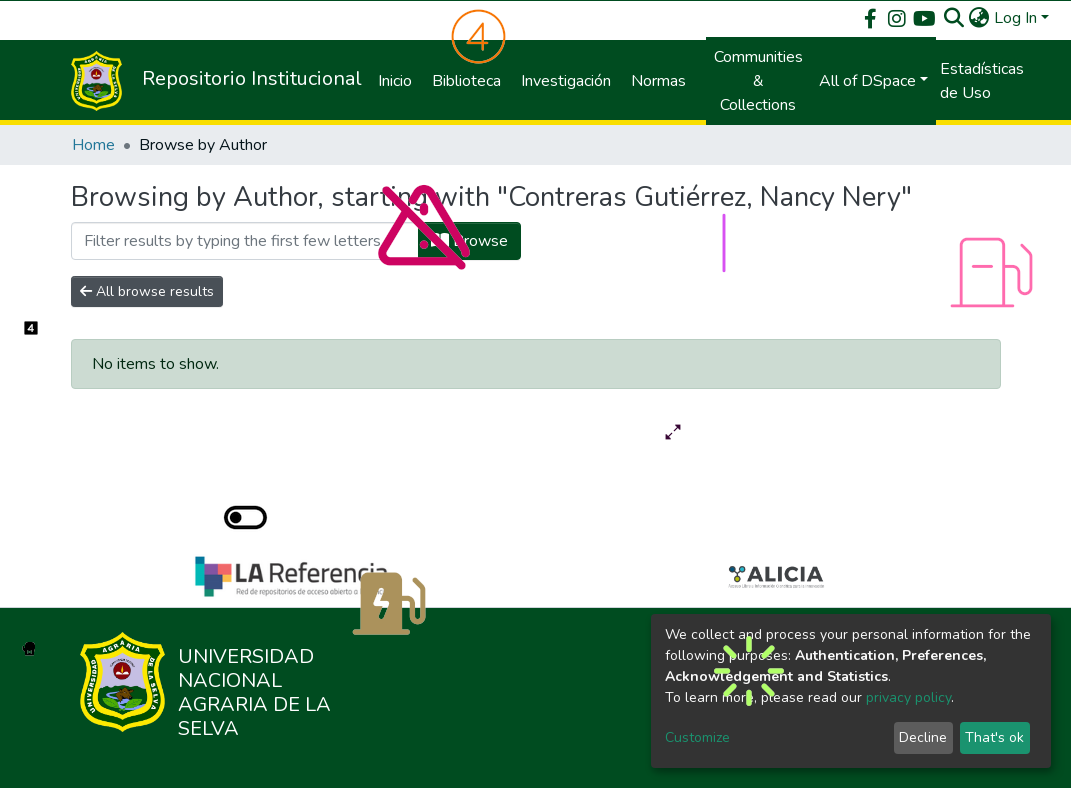  What do you see at coordinates (724, 243) in the screenshot?
I see `vertical divider or separator between UI elements` at bounding box center [724, 243].